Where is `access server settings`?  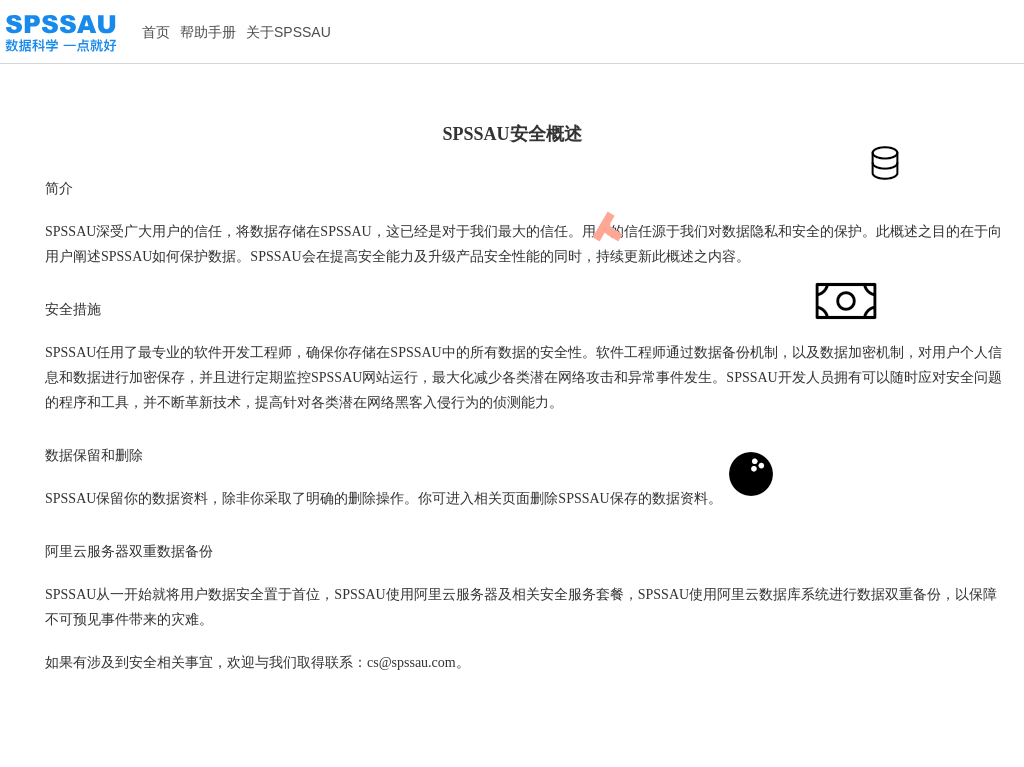 access server settings is located at coordinates (885, 163).